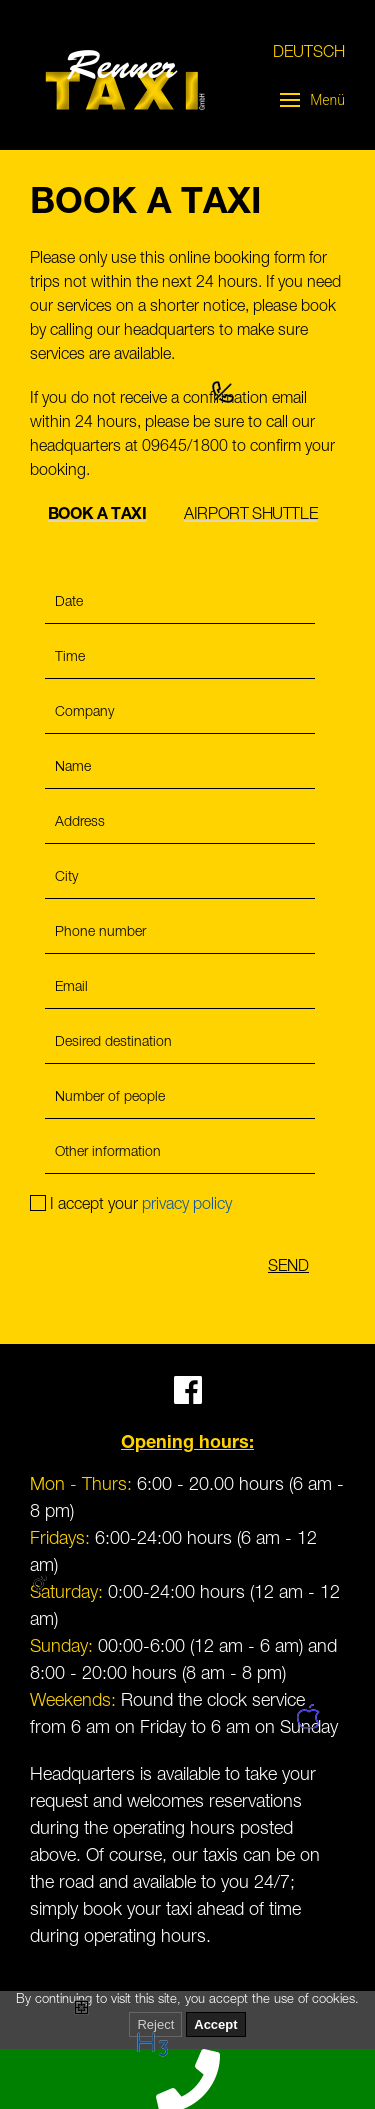 The image size is (375, 2109). Describe the element at coordinates (151, 2044) in the screenshot. I see `format text as heading level 3` at that location.